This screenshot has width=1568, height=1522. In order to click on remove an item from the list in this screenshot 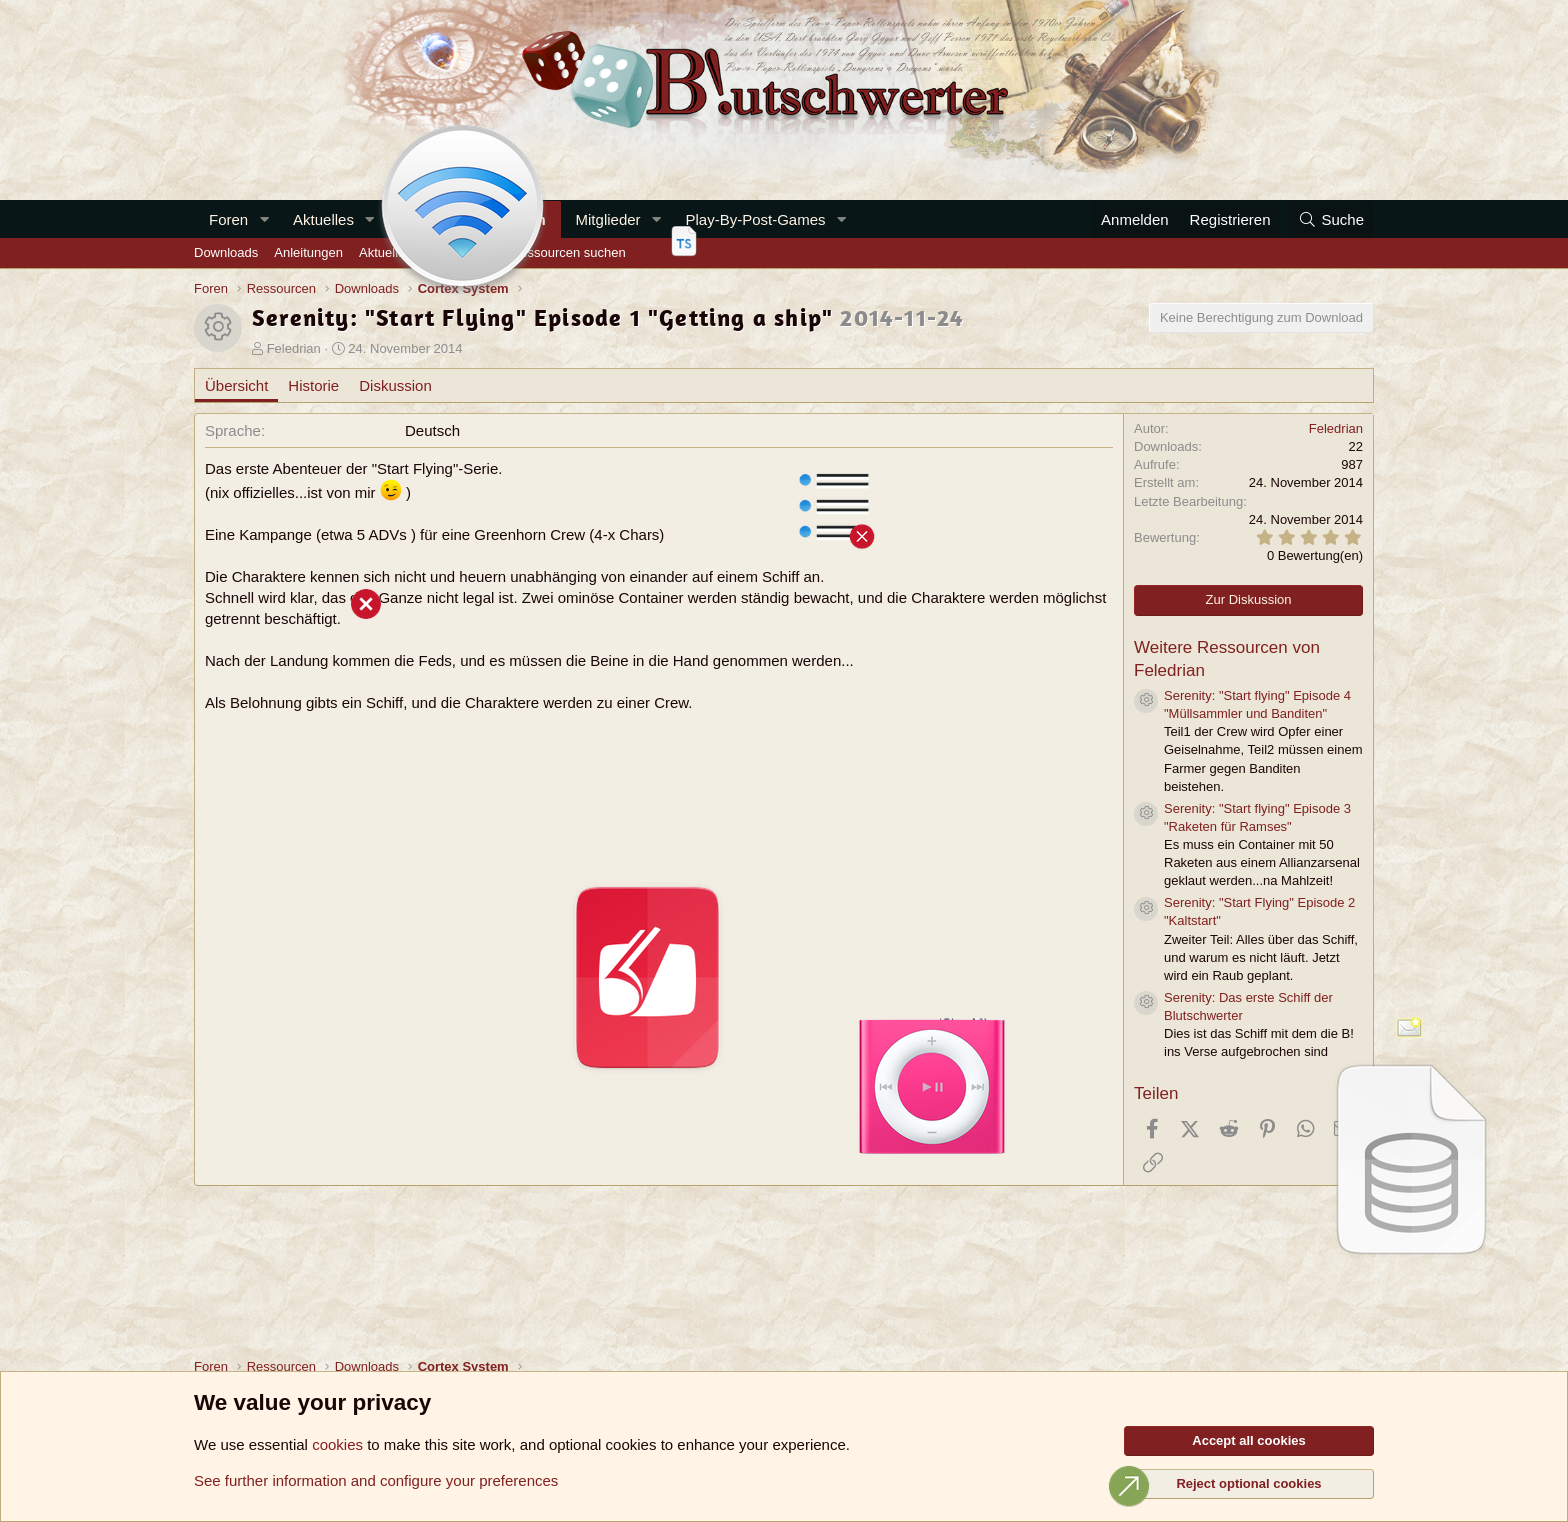, I will do `click(834, 507)`.